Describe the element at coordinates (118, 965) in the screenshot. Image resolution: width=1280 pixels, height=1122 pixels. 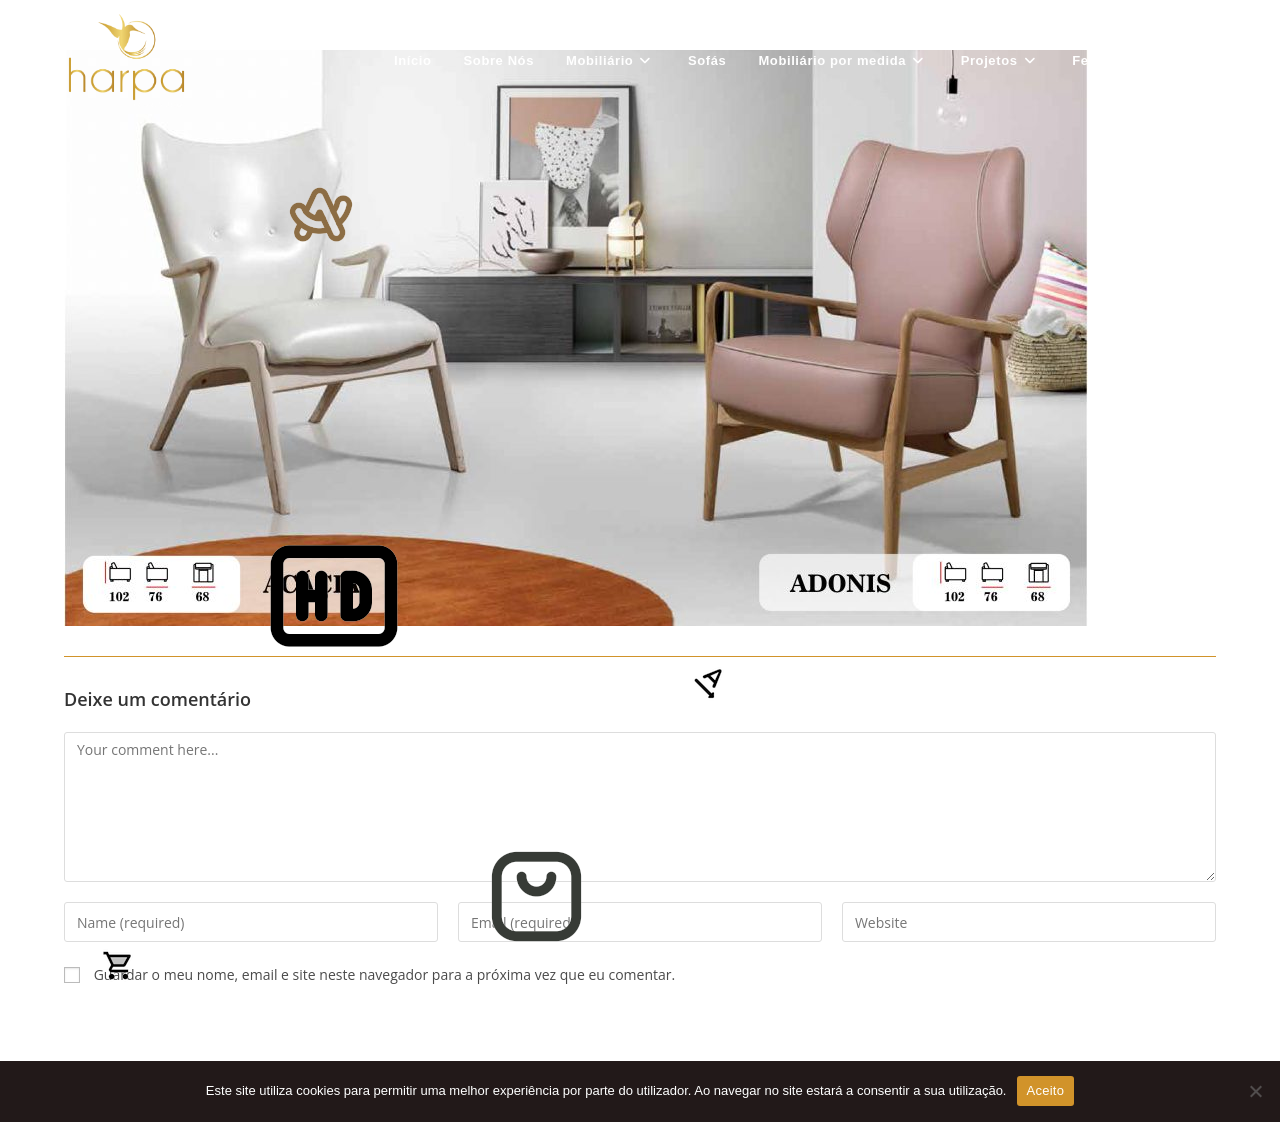
I see `access grocery shopping list or cart` at that location.